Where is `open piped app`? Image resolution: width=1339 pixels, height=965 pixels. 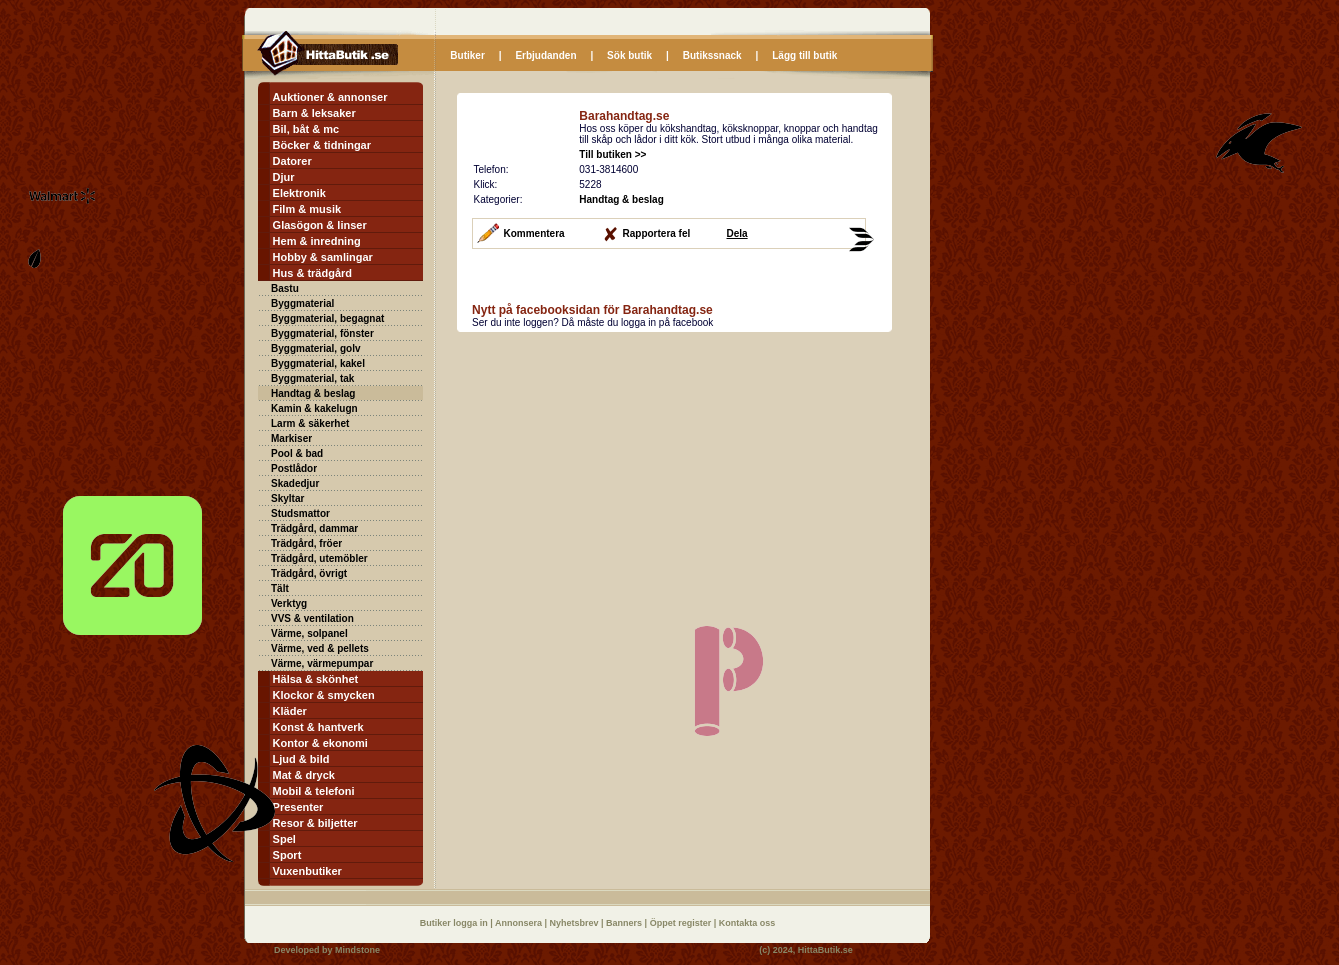
open piped app is located at coordinates (729, 681).